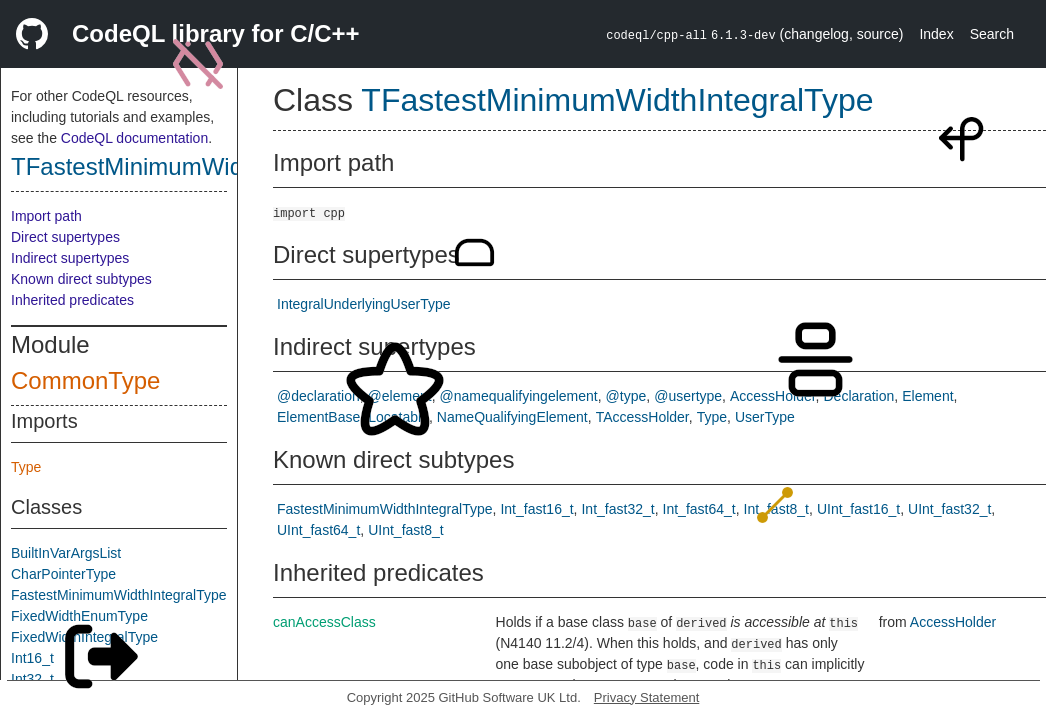 This screenshot has height=720, width=1046. What do you see at coordinates (198, 64) in the screenshot?
I see `disable code or markup view` at bounding box center [198, 64].